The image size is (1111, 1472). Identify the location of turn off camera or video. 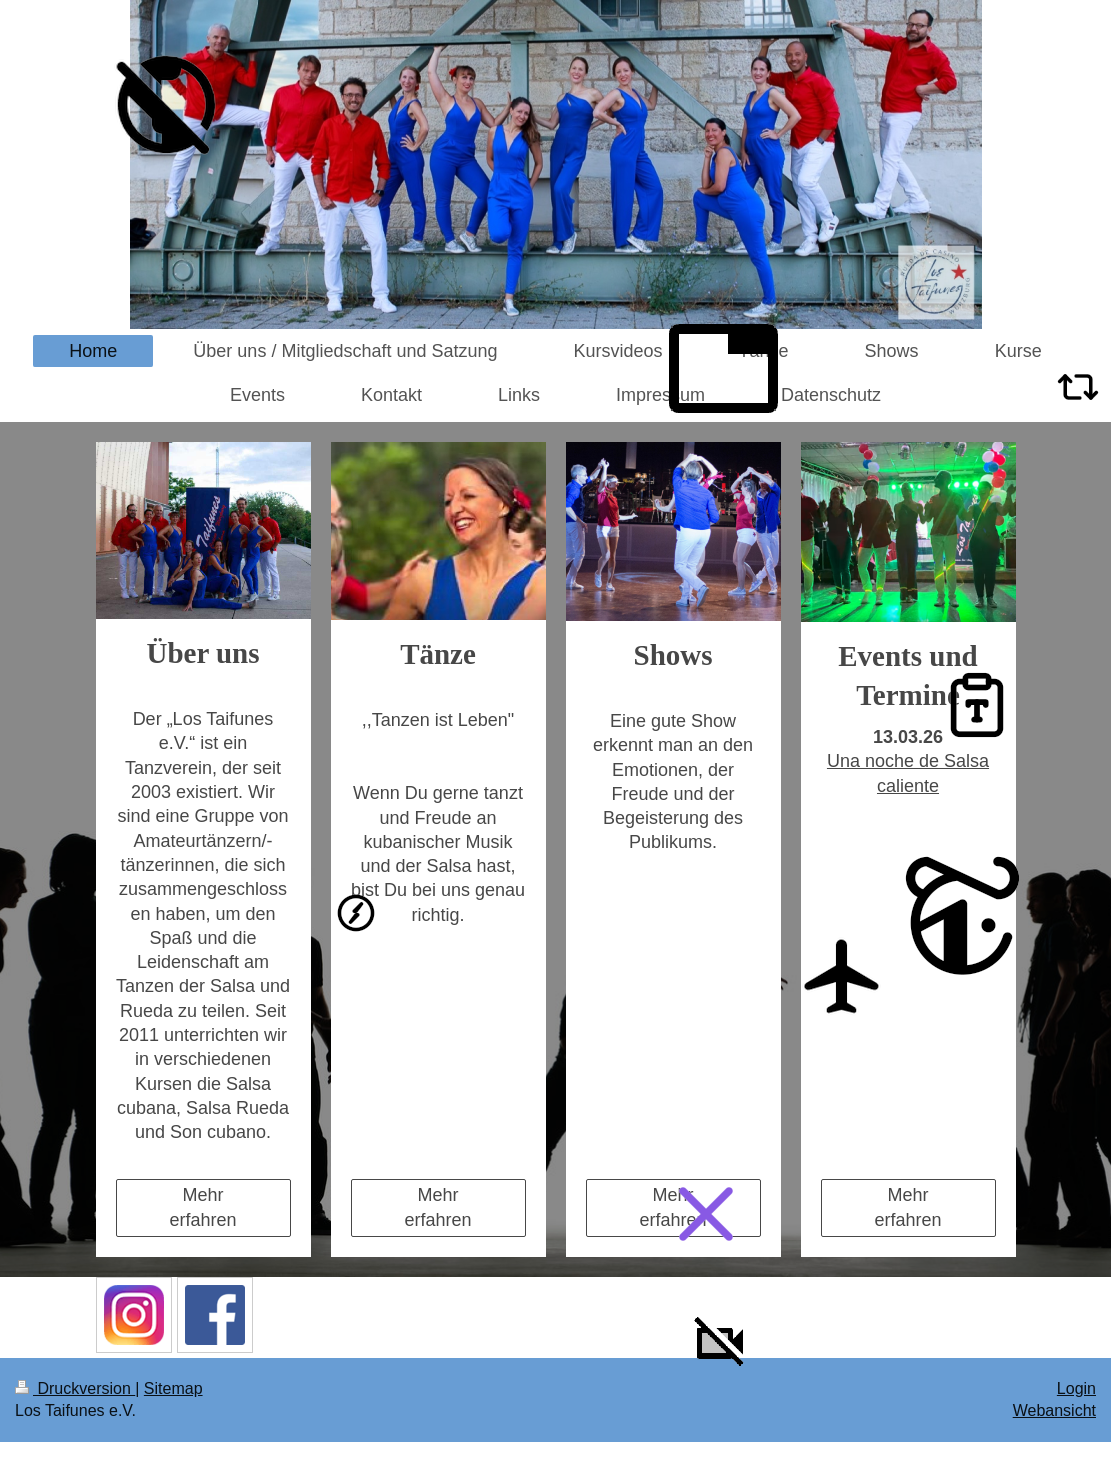
(720, 1343).